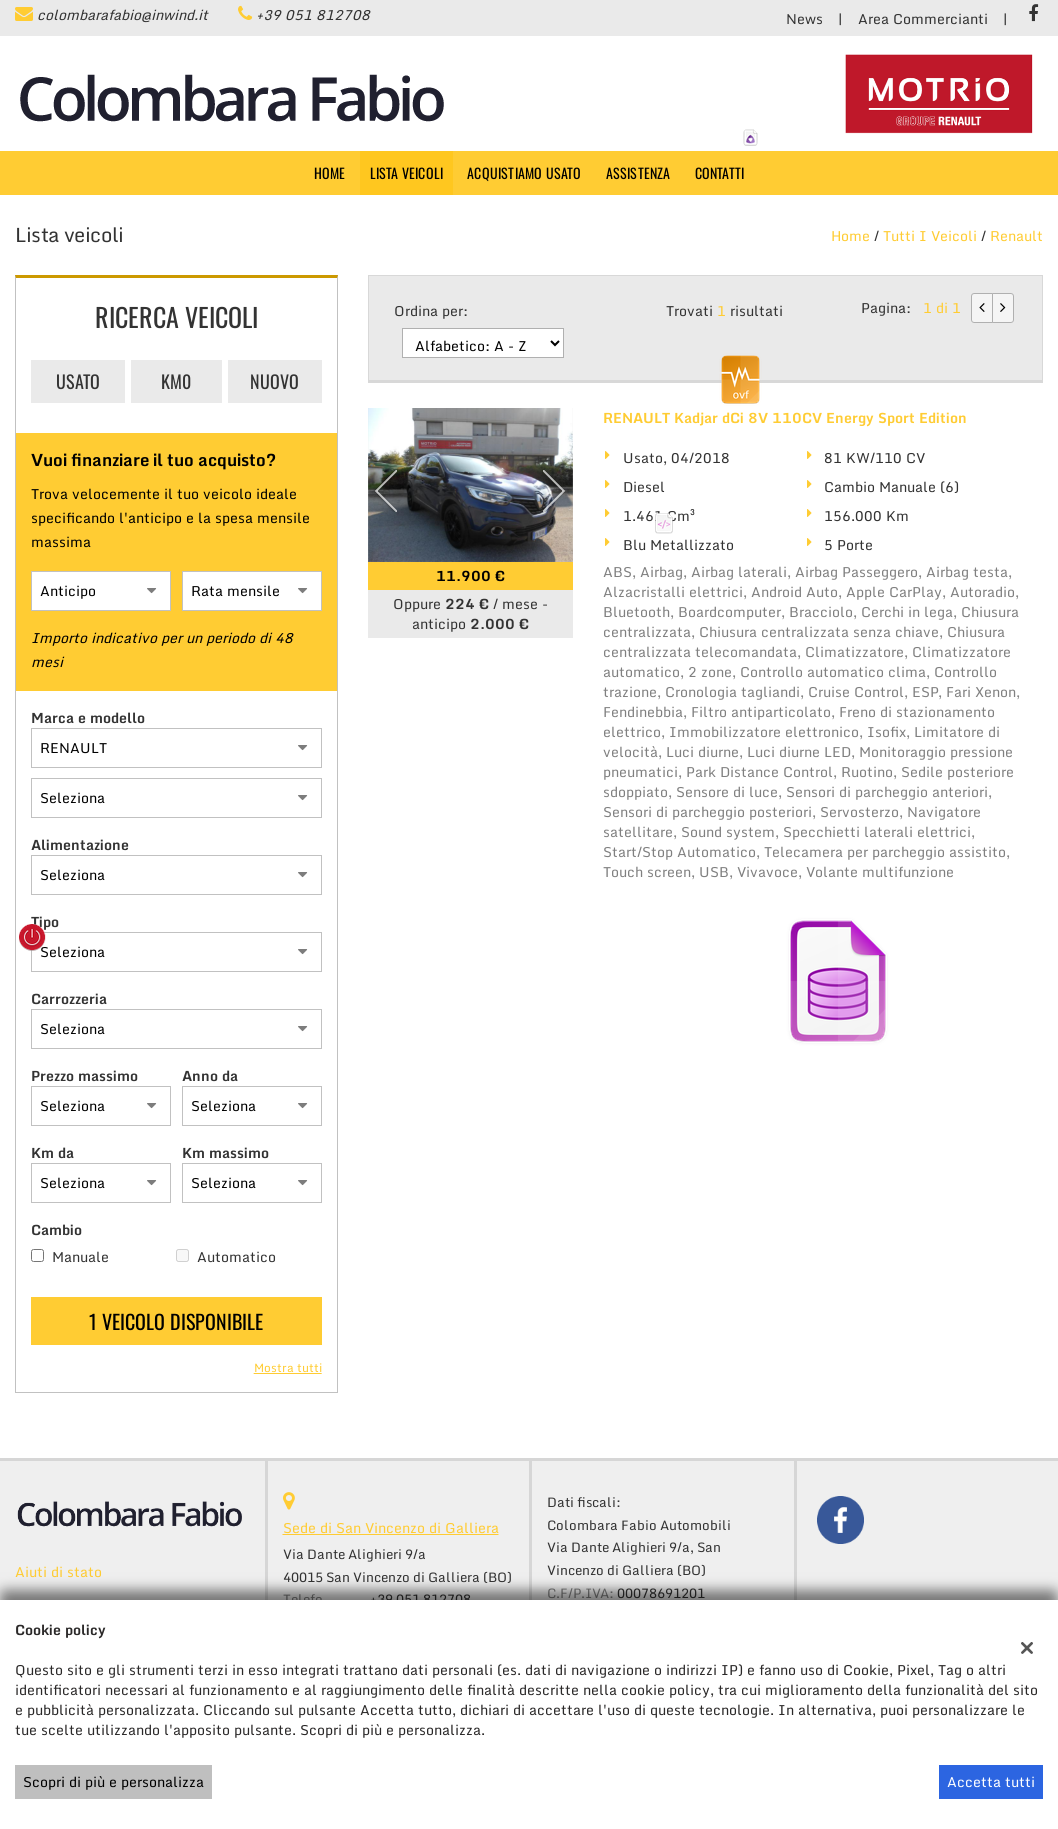 Image resolution: width=1058 pixels, height=1829 pixels. Describe the element at coordinates (750, 137) in the screenshot. I see `a meson build system configuration file` at that location.